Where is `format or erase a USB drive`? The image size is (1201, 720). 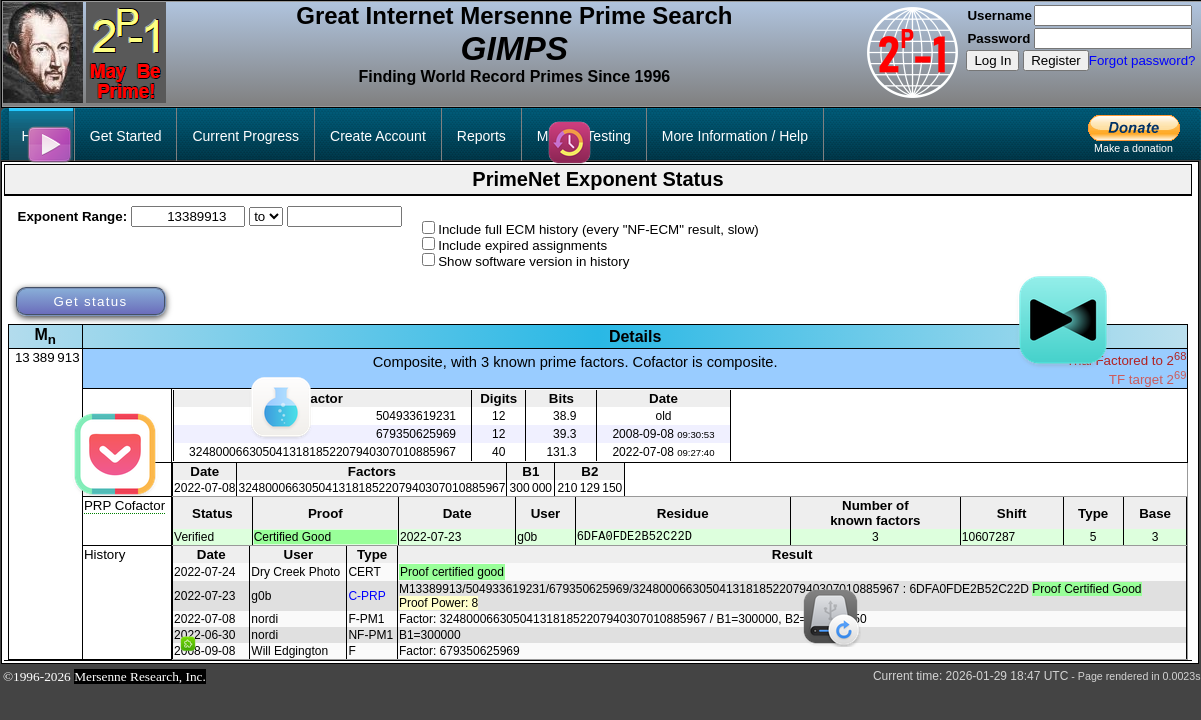
format or erase a USB drive is located at coordinates (830, 616).